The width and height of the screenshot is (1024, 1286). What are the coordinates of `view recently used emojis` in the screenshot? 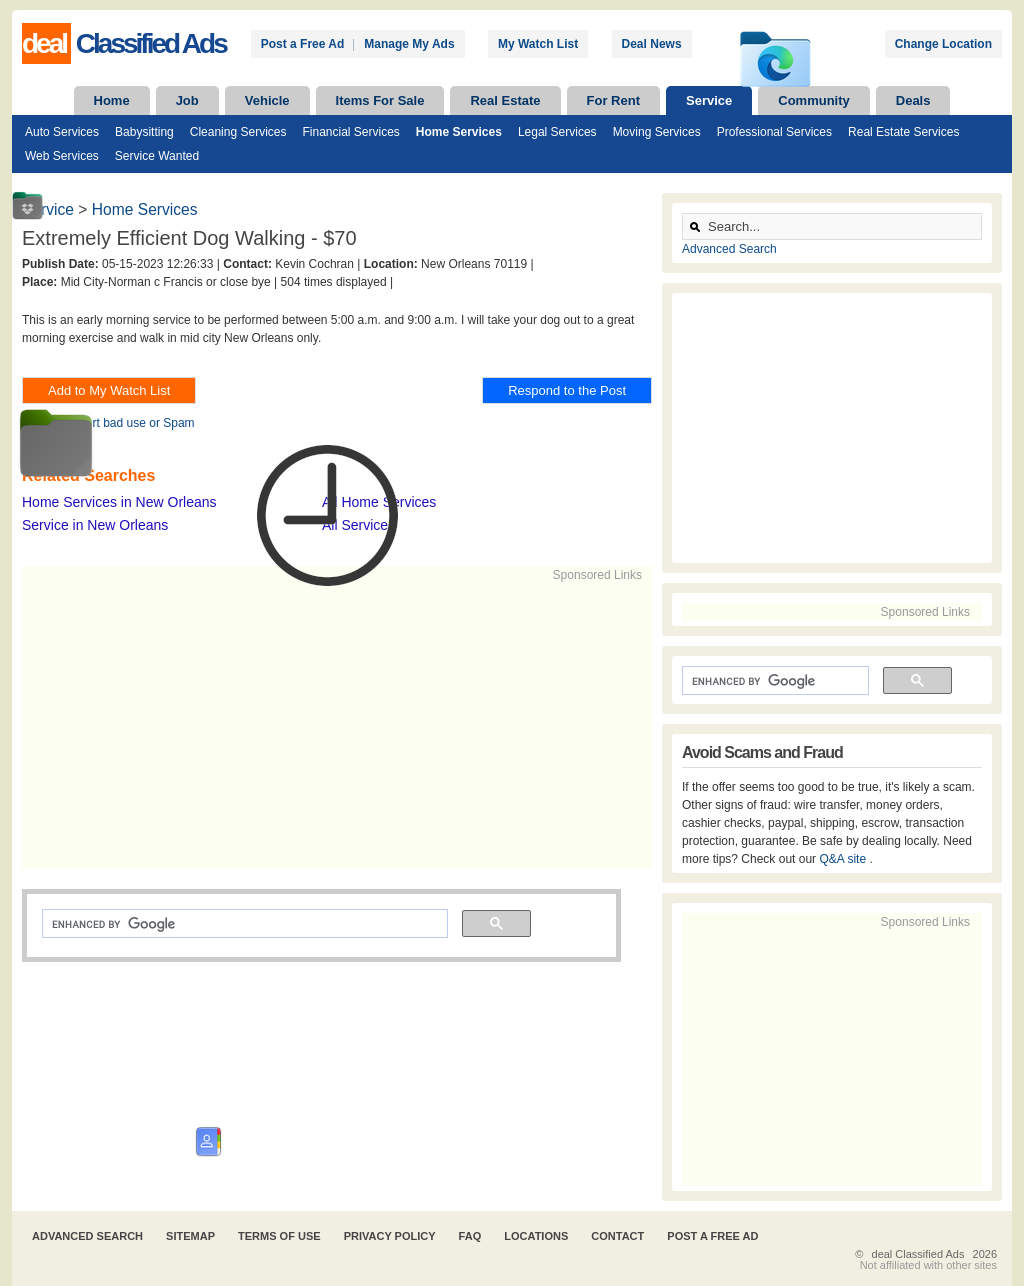 It's located at (327, 515).